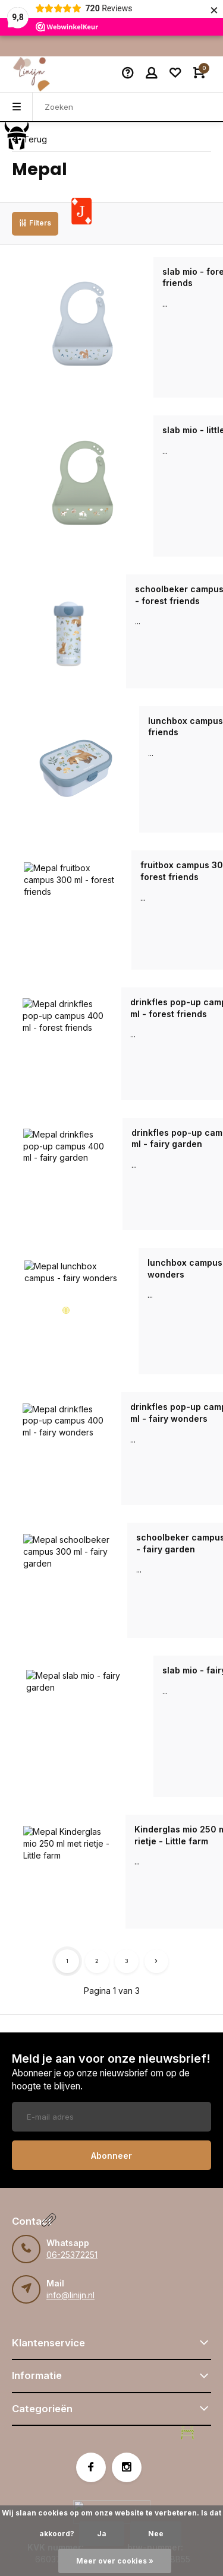 The width and height of the screenshot is (223, 2576). What do you see at coordinates (187, 2432) in the screenshot?
I see `indicates a blocked or restricted area` at bounding box center [187, 2432].